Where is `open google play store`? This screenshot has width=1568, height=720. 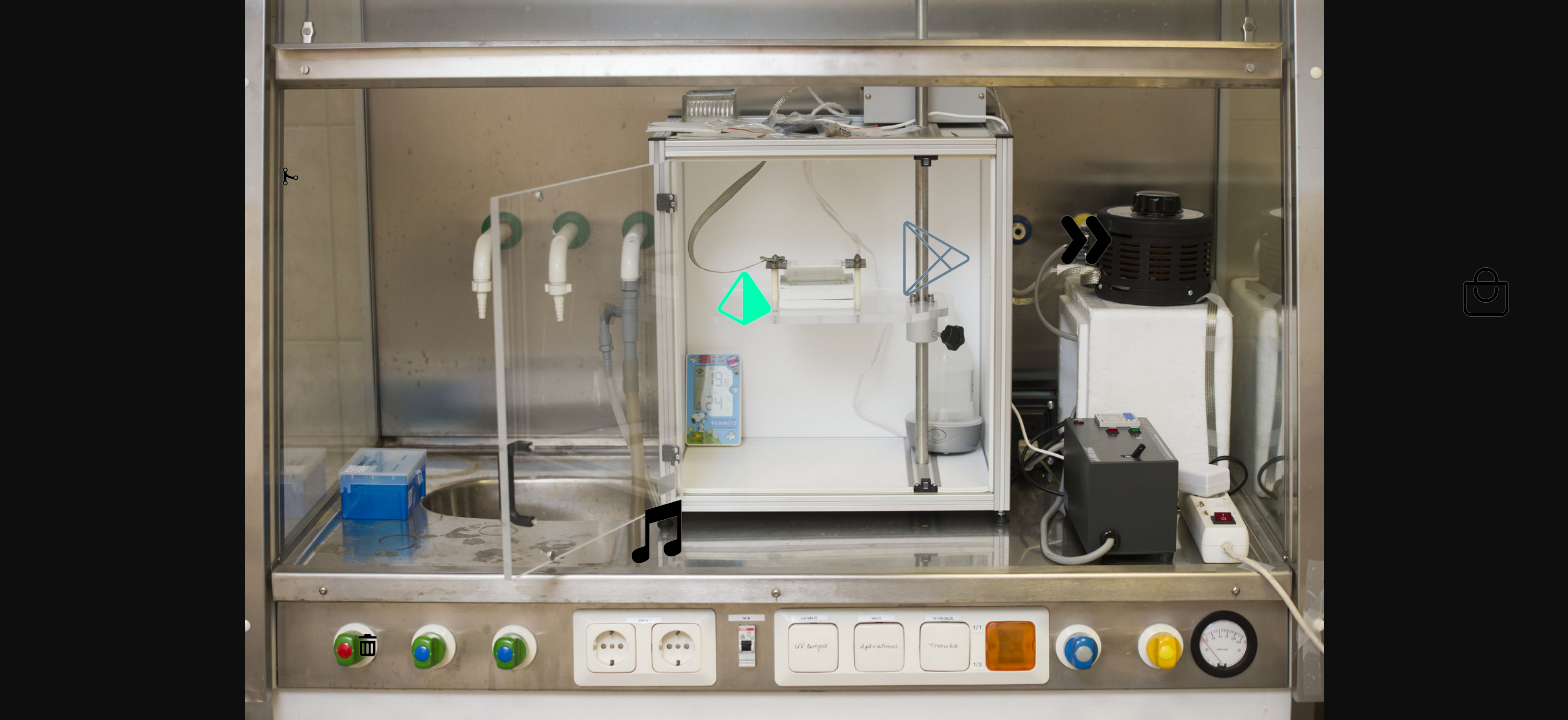 open google play store is located at coordinates (929, 258).